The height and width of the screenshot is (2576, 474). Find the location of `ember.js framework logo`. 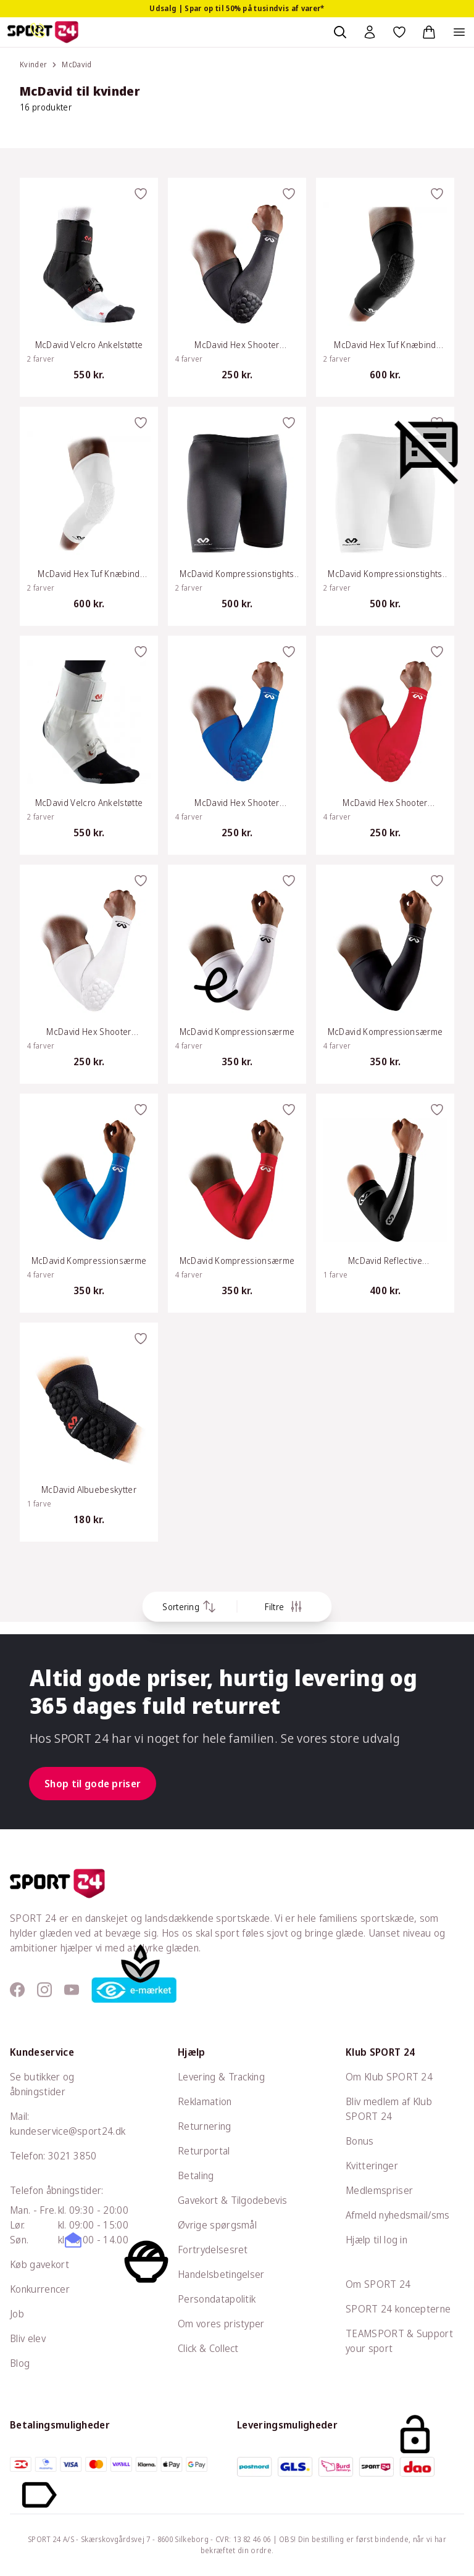

ember.js framework logo is located at coordinates (216, 985).